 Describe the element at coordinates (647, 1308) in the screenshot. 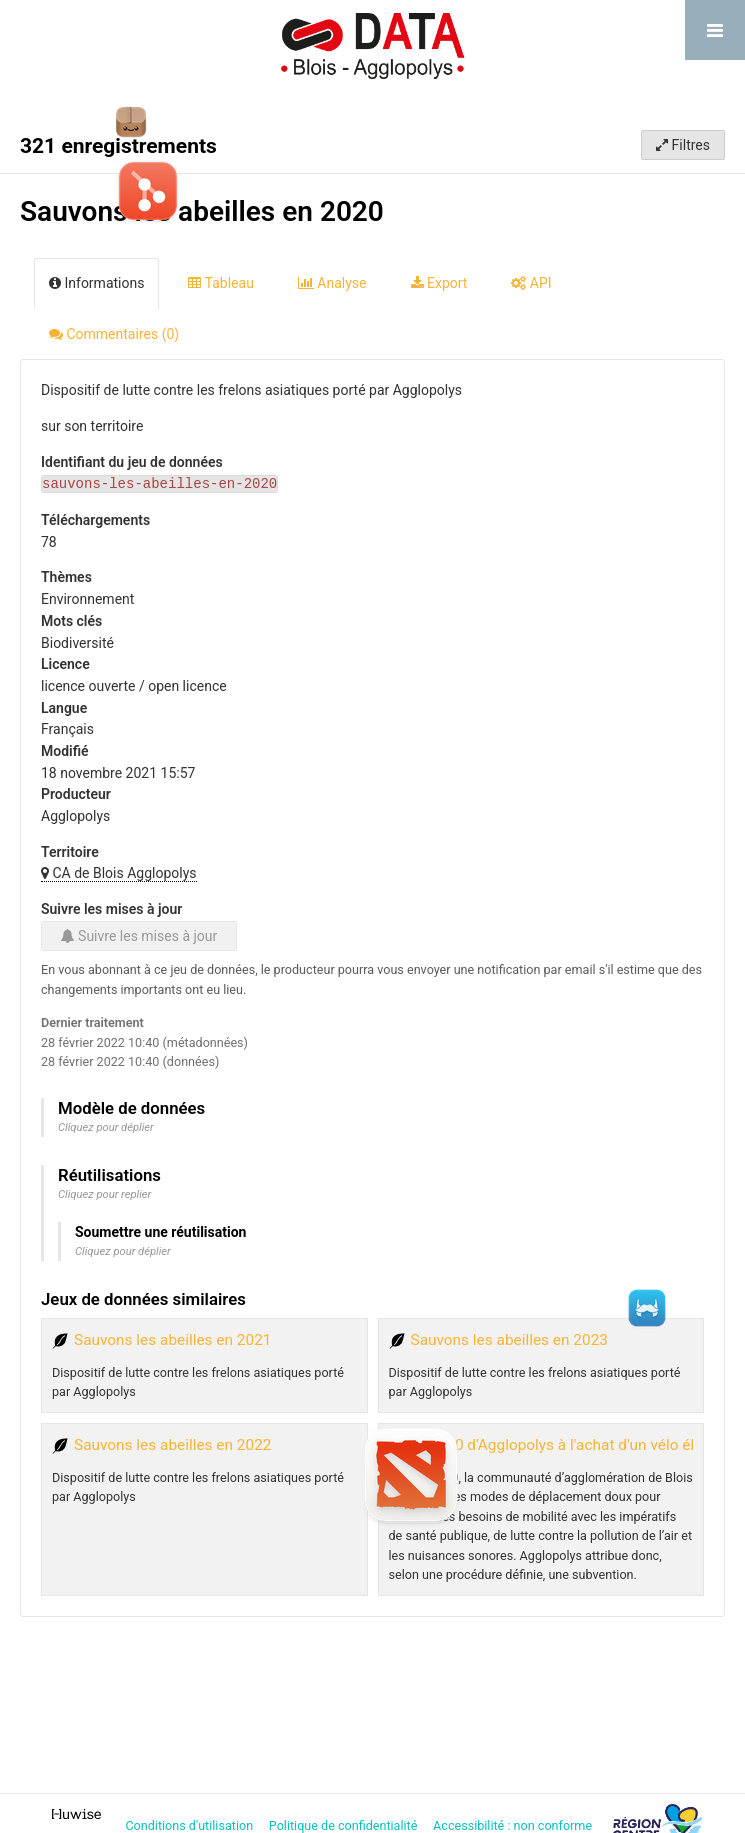

I see `open franz messaging app` at that location.